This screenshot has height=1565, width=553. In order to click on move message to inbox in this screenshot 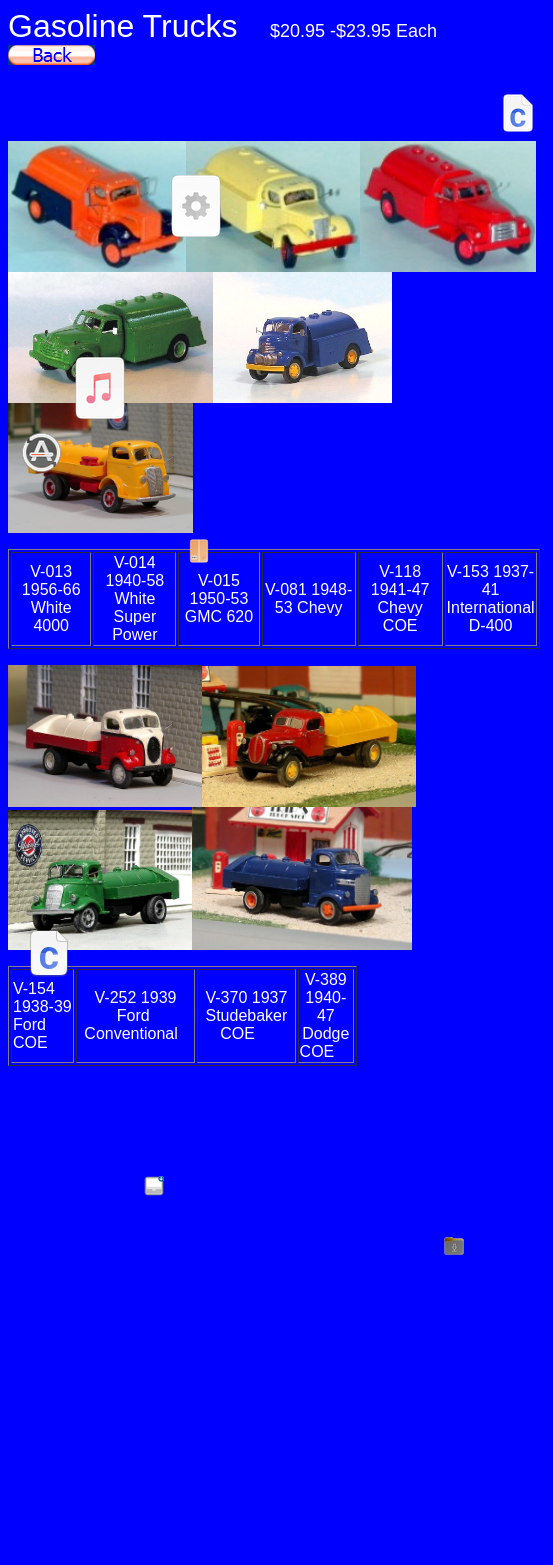, I will do `click(154, 1186)`.